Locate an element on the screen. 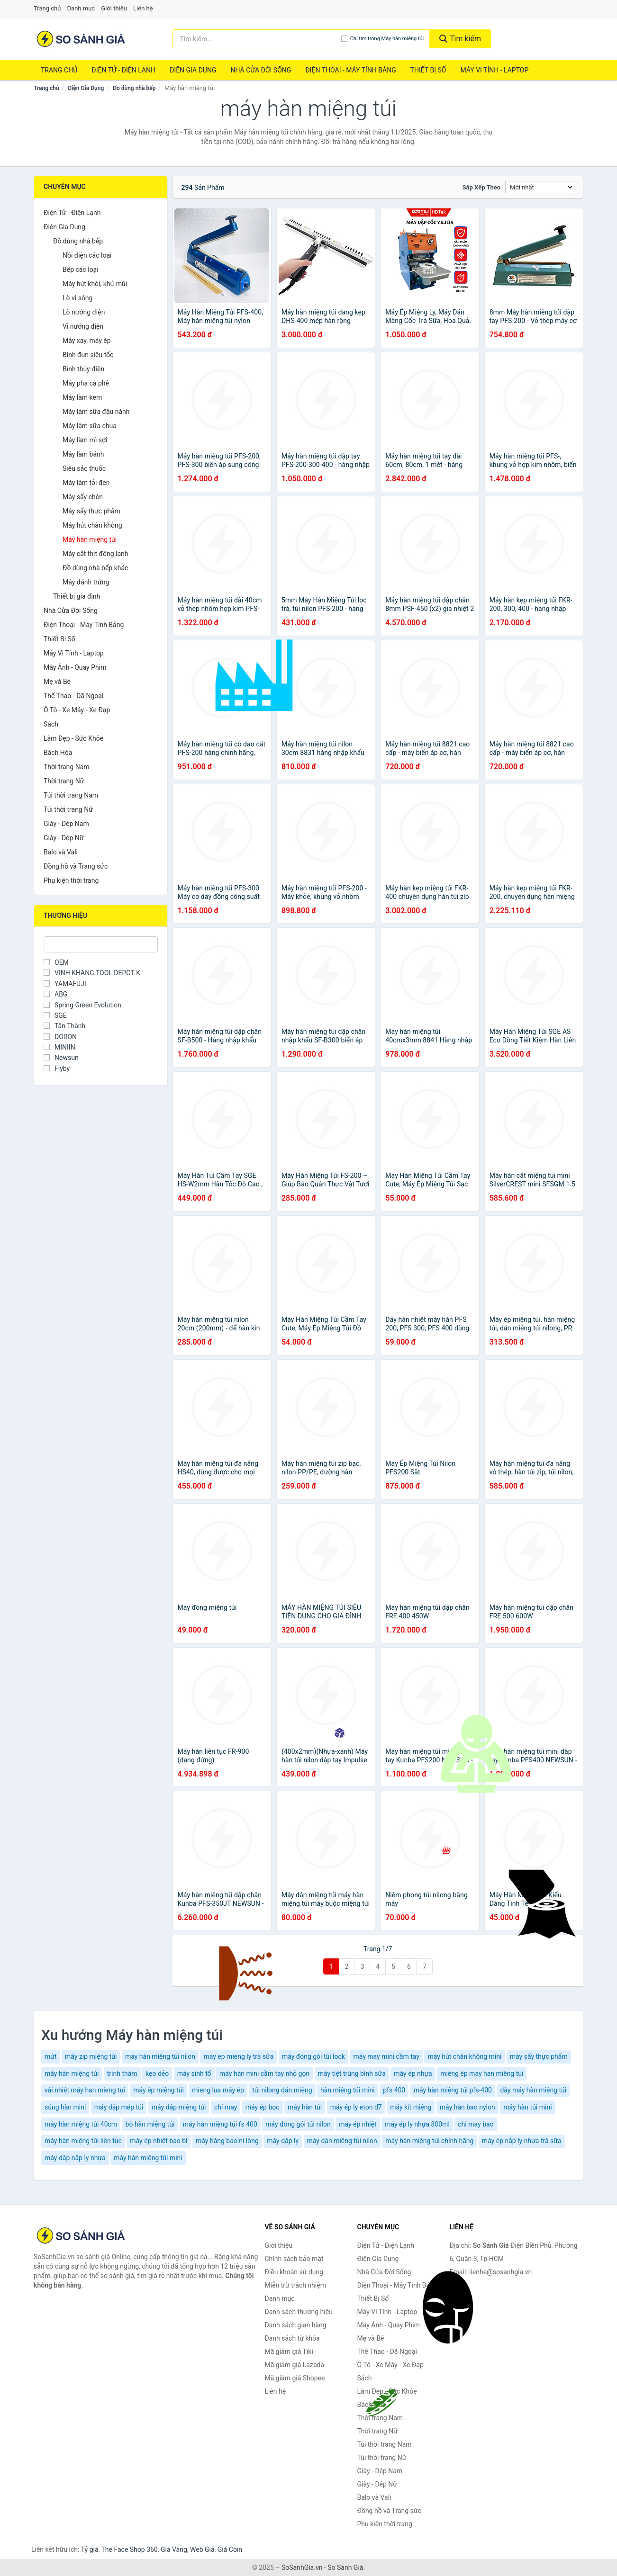 Image resolution: width=617 pixels, height=2576 pixels. indicates radiation or radioactive hazard warning is located at coordinates (246, 1973).